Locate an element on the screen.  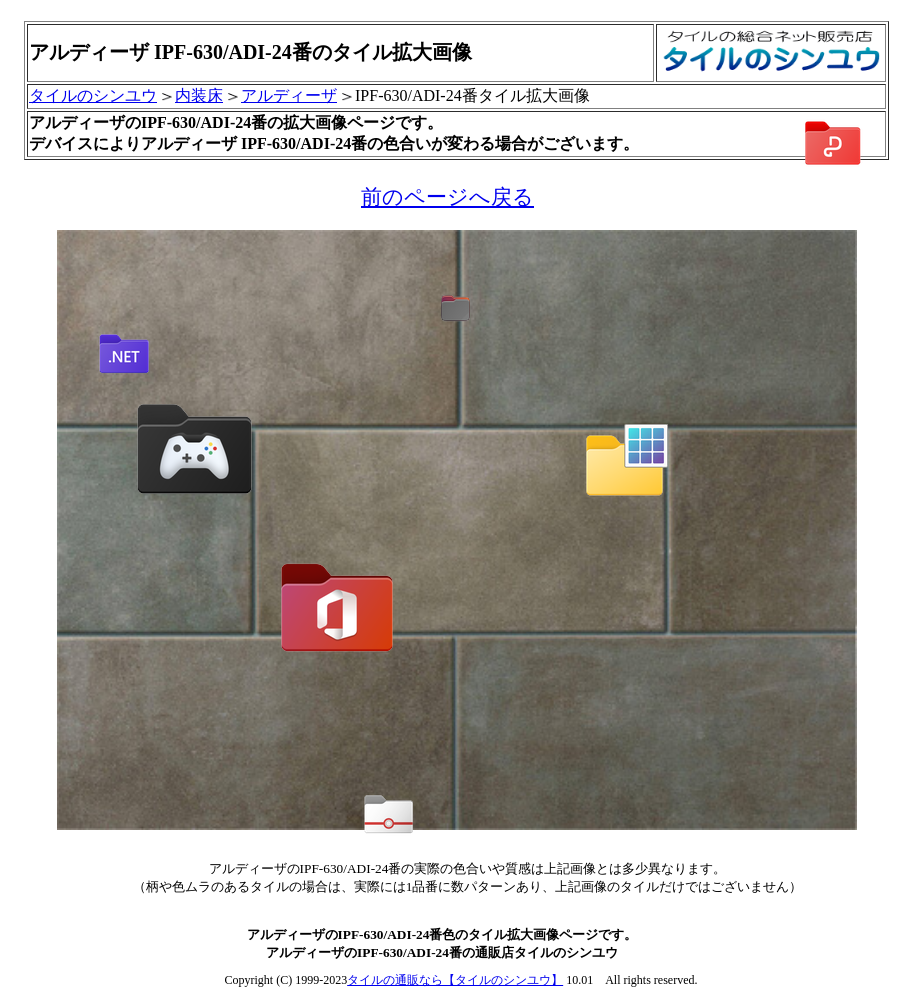
access folder settings and preferences is located at coordinates (624, 467).